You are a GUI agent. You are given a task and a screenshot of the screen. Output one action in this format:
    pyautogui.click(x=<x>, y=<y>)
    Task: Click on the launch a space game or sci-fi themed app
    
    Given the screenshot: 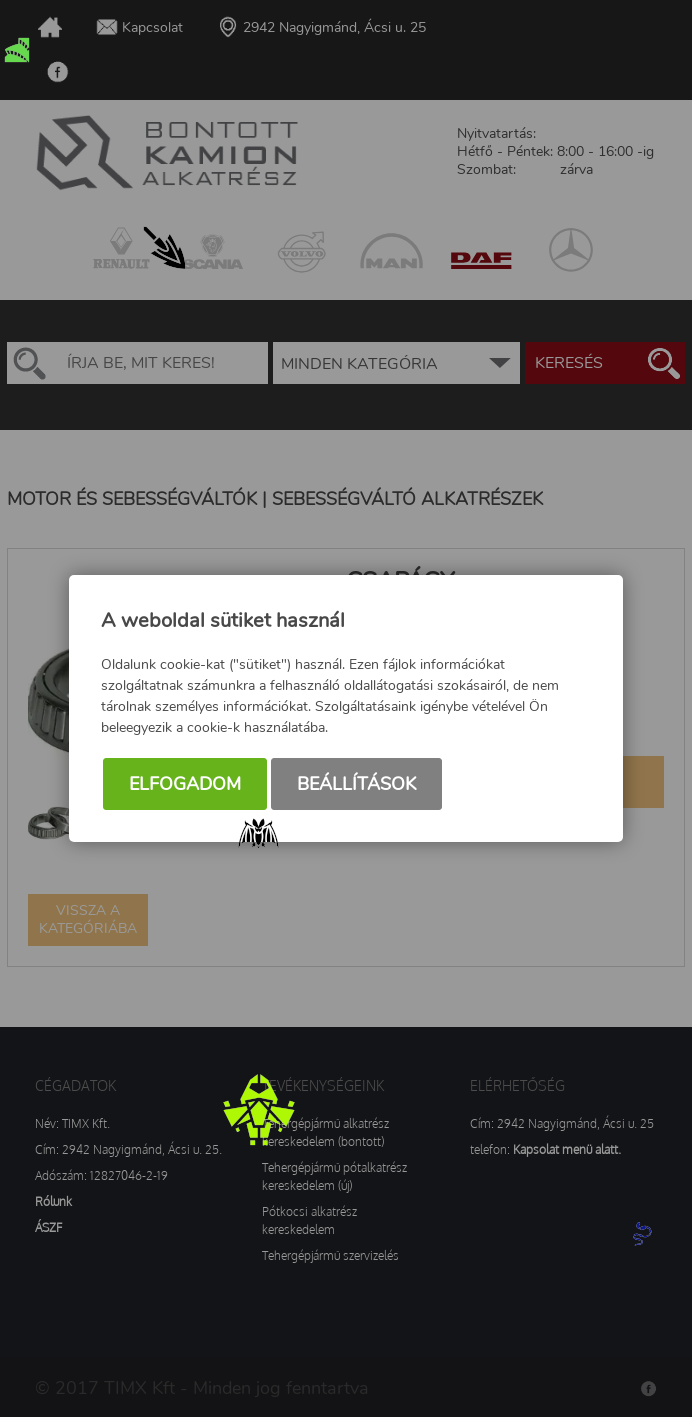 What is the action you would take?
    pyautogui.click(x=259, y=1109)
    